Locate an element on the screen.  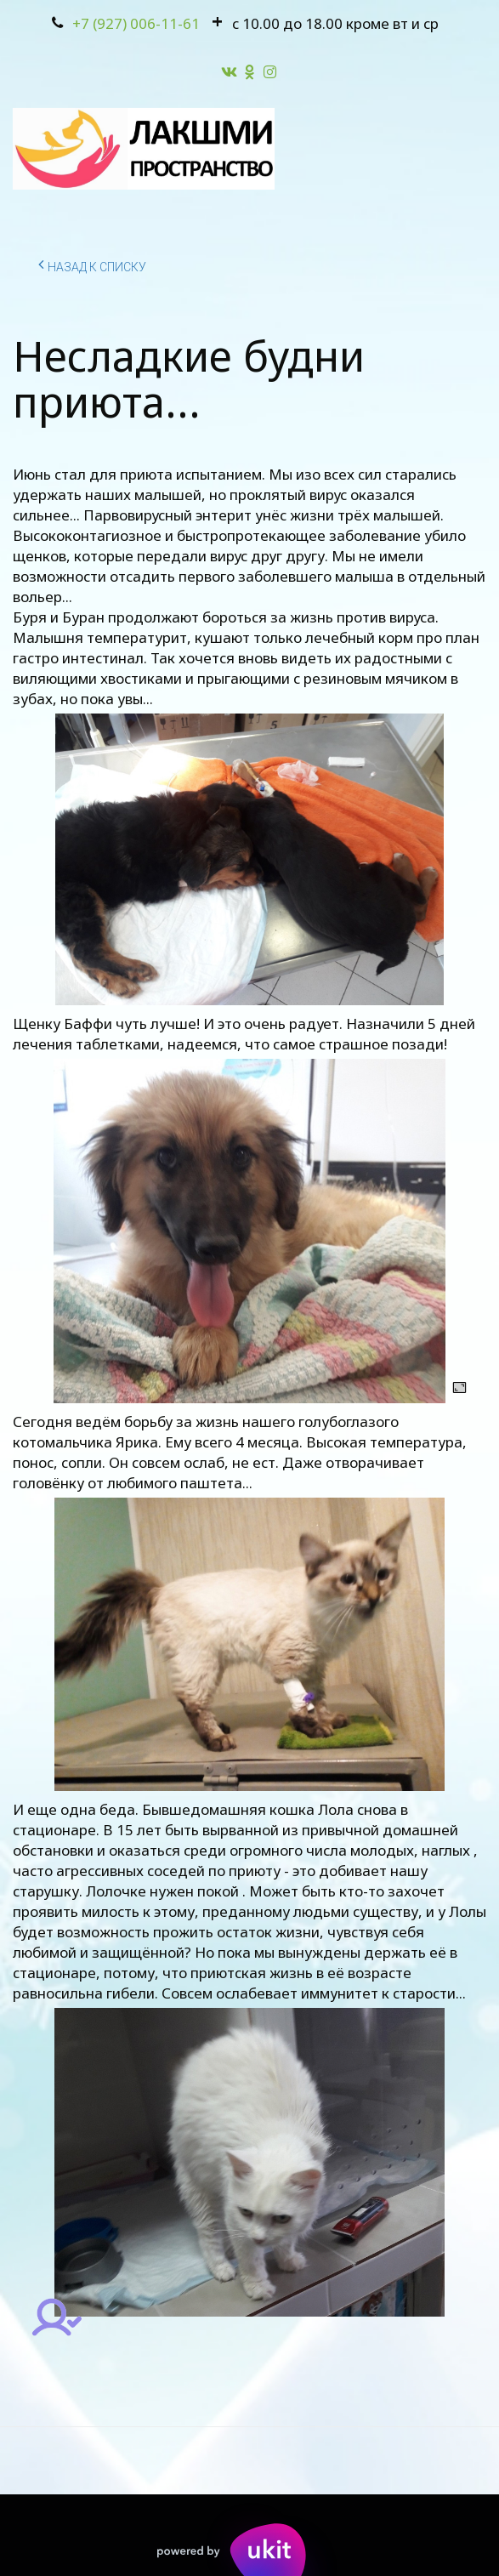
user verified or approved is located at coordinates (55, 2318).